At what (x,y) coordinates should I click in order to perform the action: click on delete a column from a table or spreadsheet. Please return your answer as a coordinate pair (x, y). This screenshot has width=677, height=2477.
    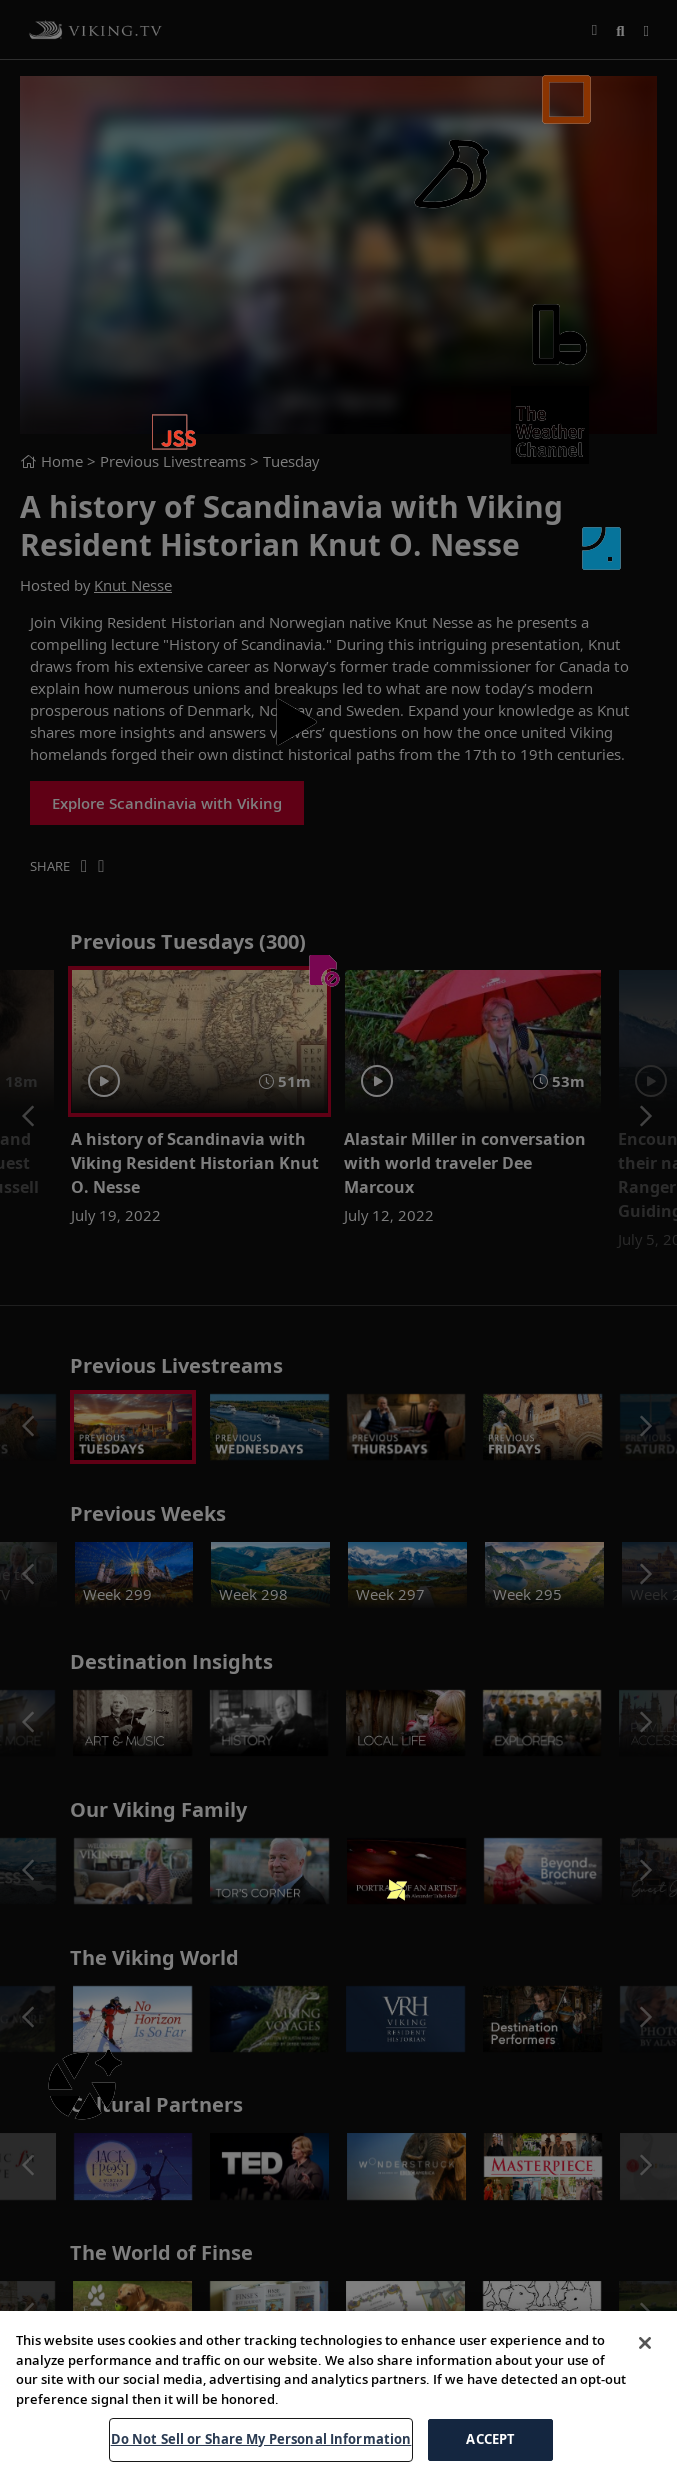
    Looking at the image, I should click on (556, 334).